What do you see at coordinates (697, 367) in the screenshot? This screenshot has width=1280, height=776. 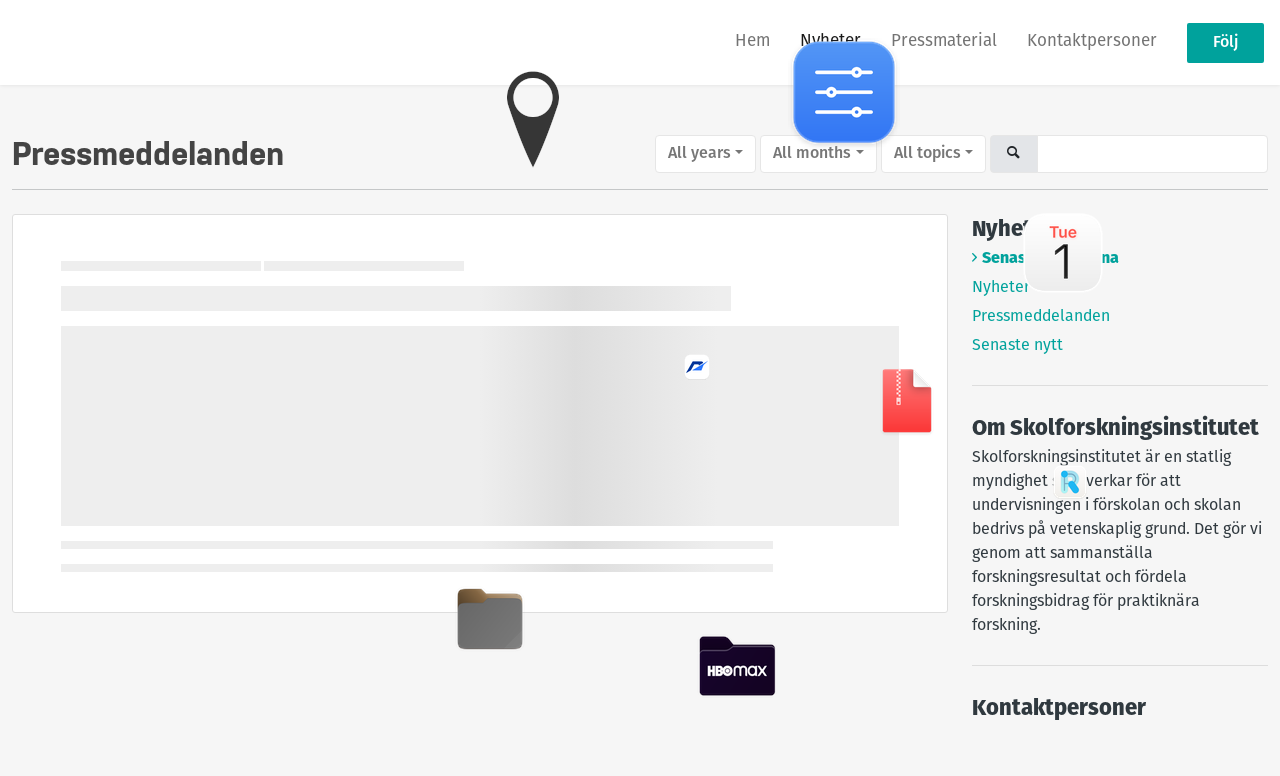 I see `launch need for speed nitro racing game` at bounding box center [697, 367].